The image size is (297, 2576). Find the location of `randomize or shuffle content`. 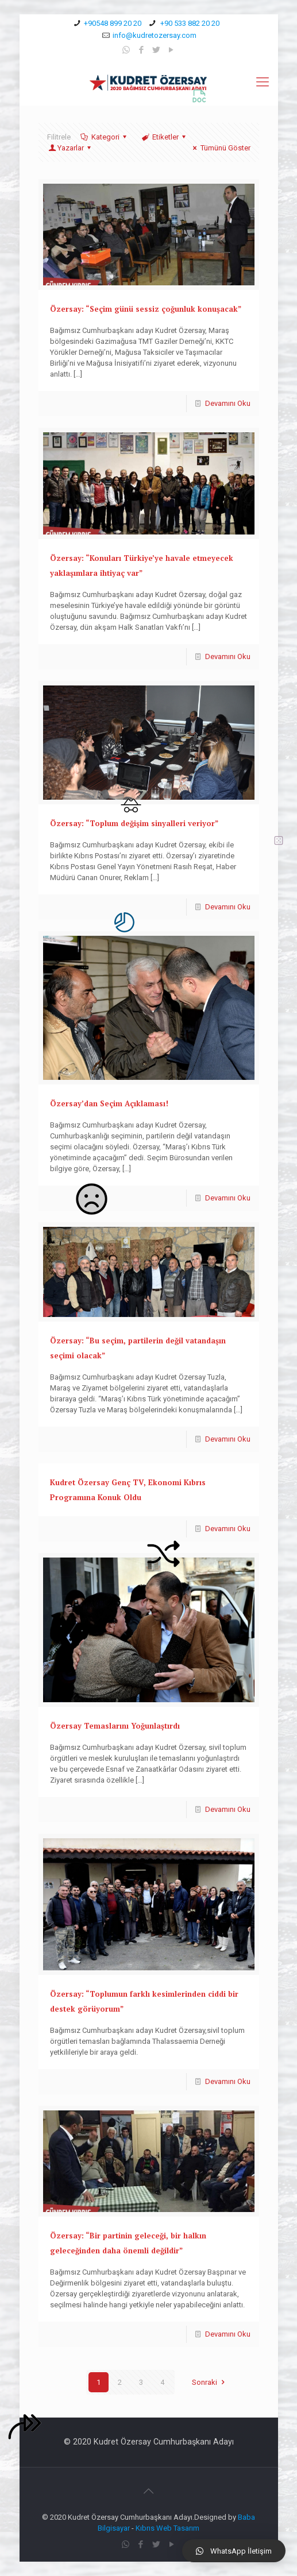

randomize or shuffle content is located at coordinates (279, 840).